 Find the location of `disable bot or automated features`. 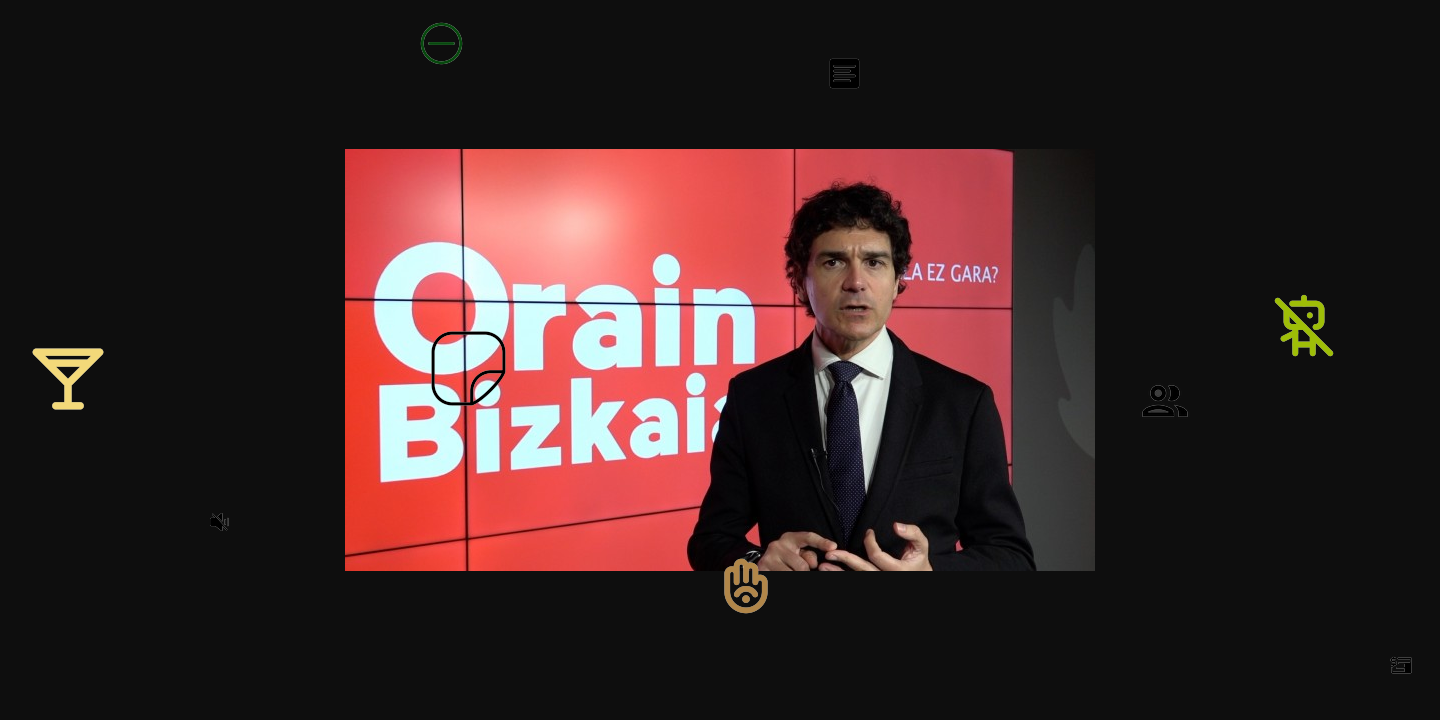

disable bot or automated features is located at coordinates (1304, 327).